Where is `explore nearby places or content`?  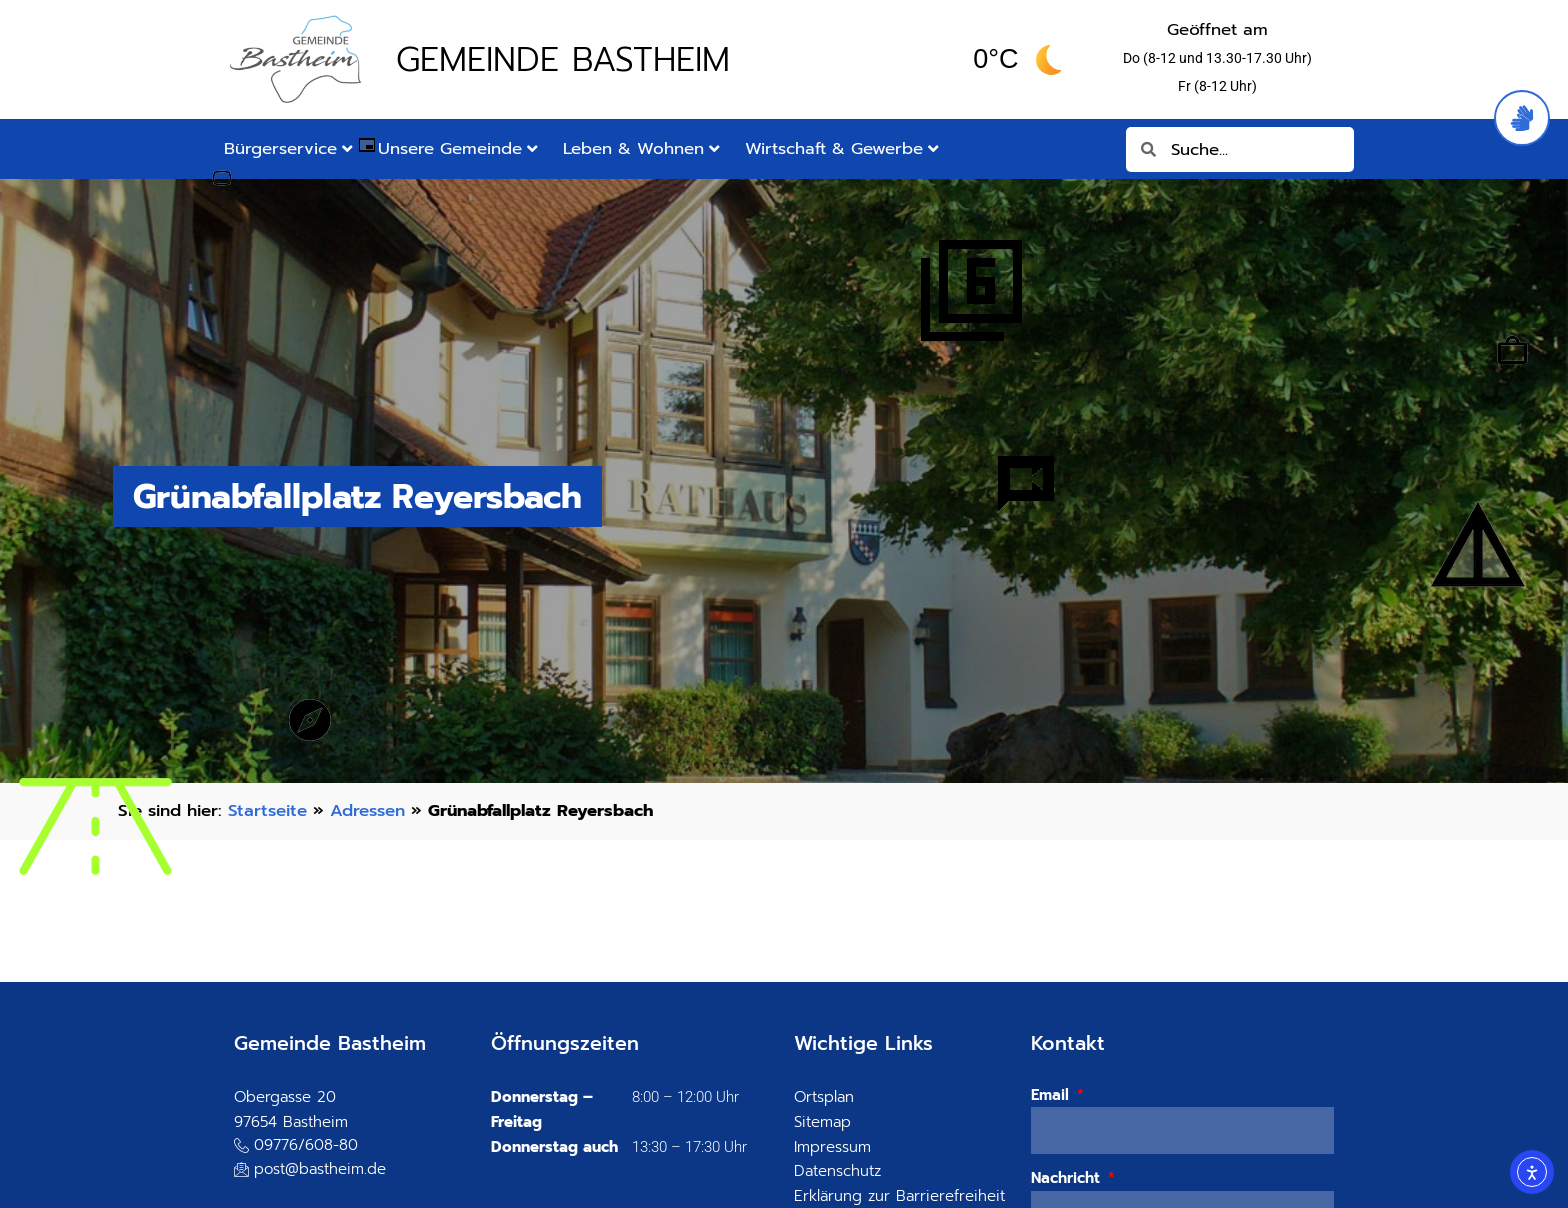 explore nearby places or content is located at coordinates (310, 720).